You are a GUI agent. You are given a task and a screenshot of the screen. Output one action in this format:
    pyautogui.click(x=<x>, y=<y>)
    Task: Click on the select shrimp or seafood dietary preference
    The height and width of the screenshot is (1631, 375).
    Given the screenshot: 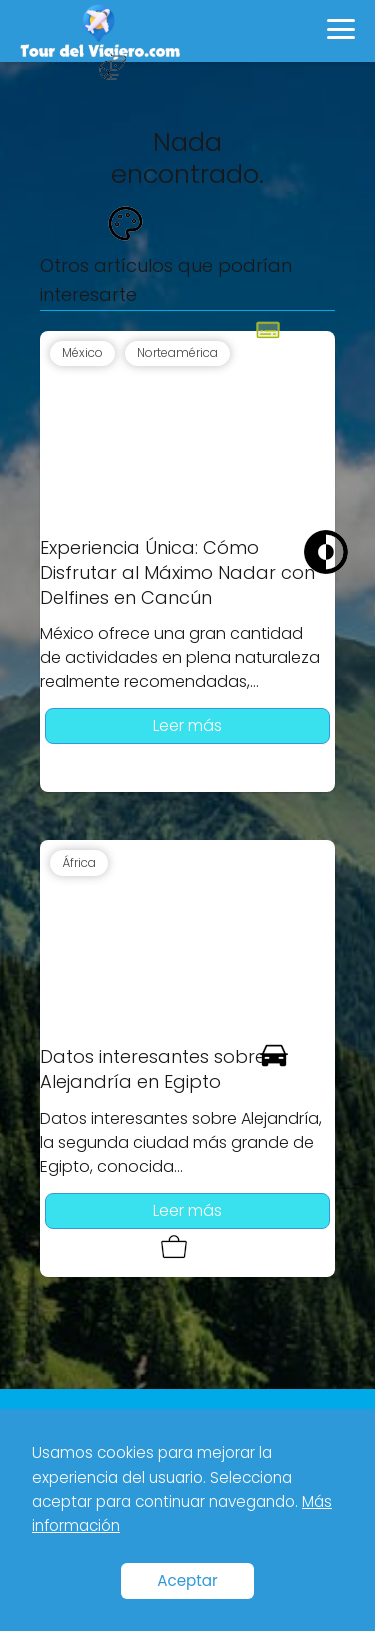 What is the action you would take?
    pyautogui.click(x=113, y=67)
    